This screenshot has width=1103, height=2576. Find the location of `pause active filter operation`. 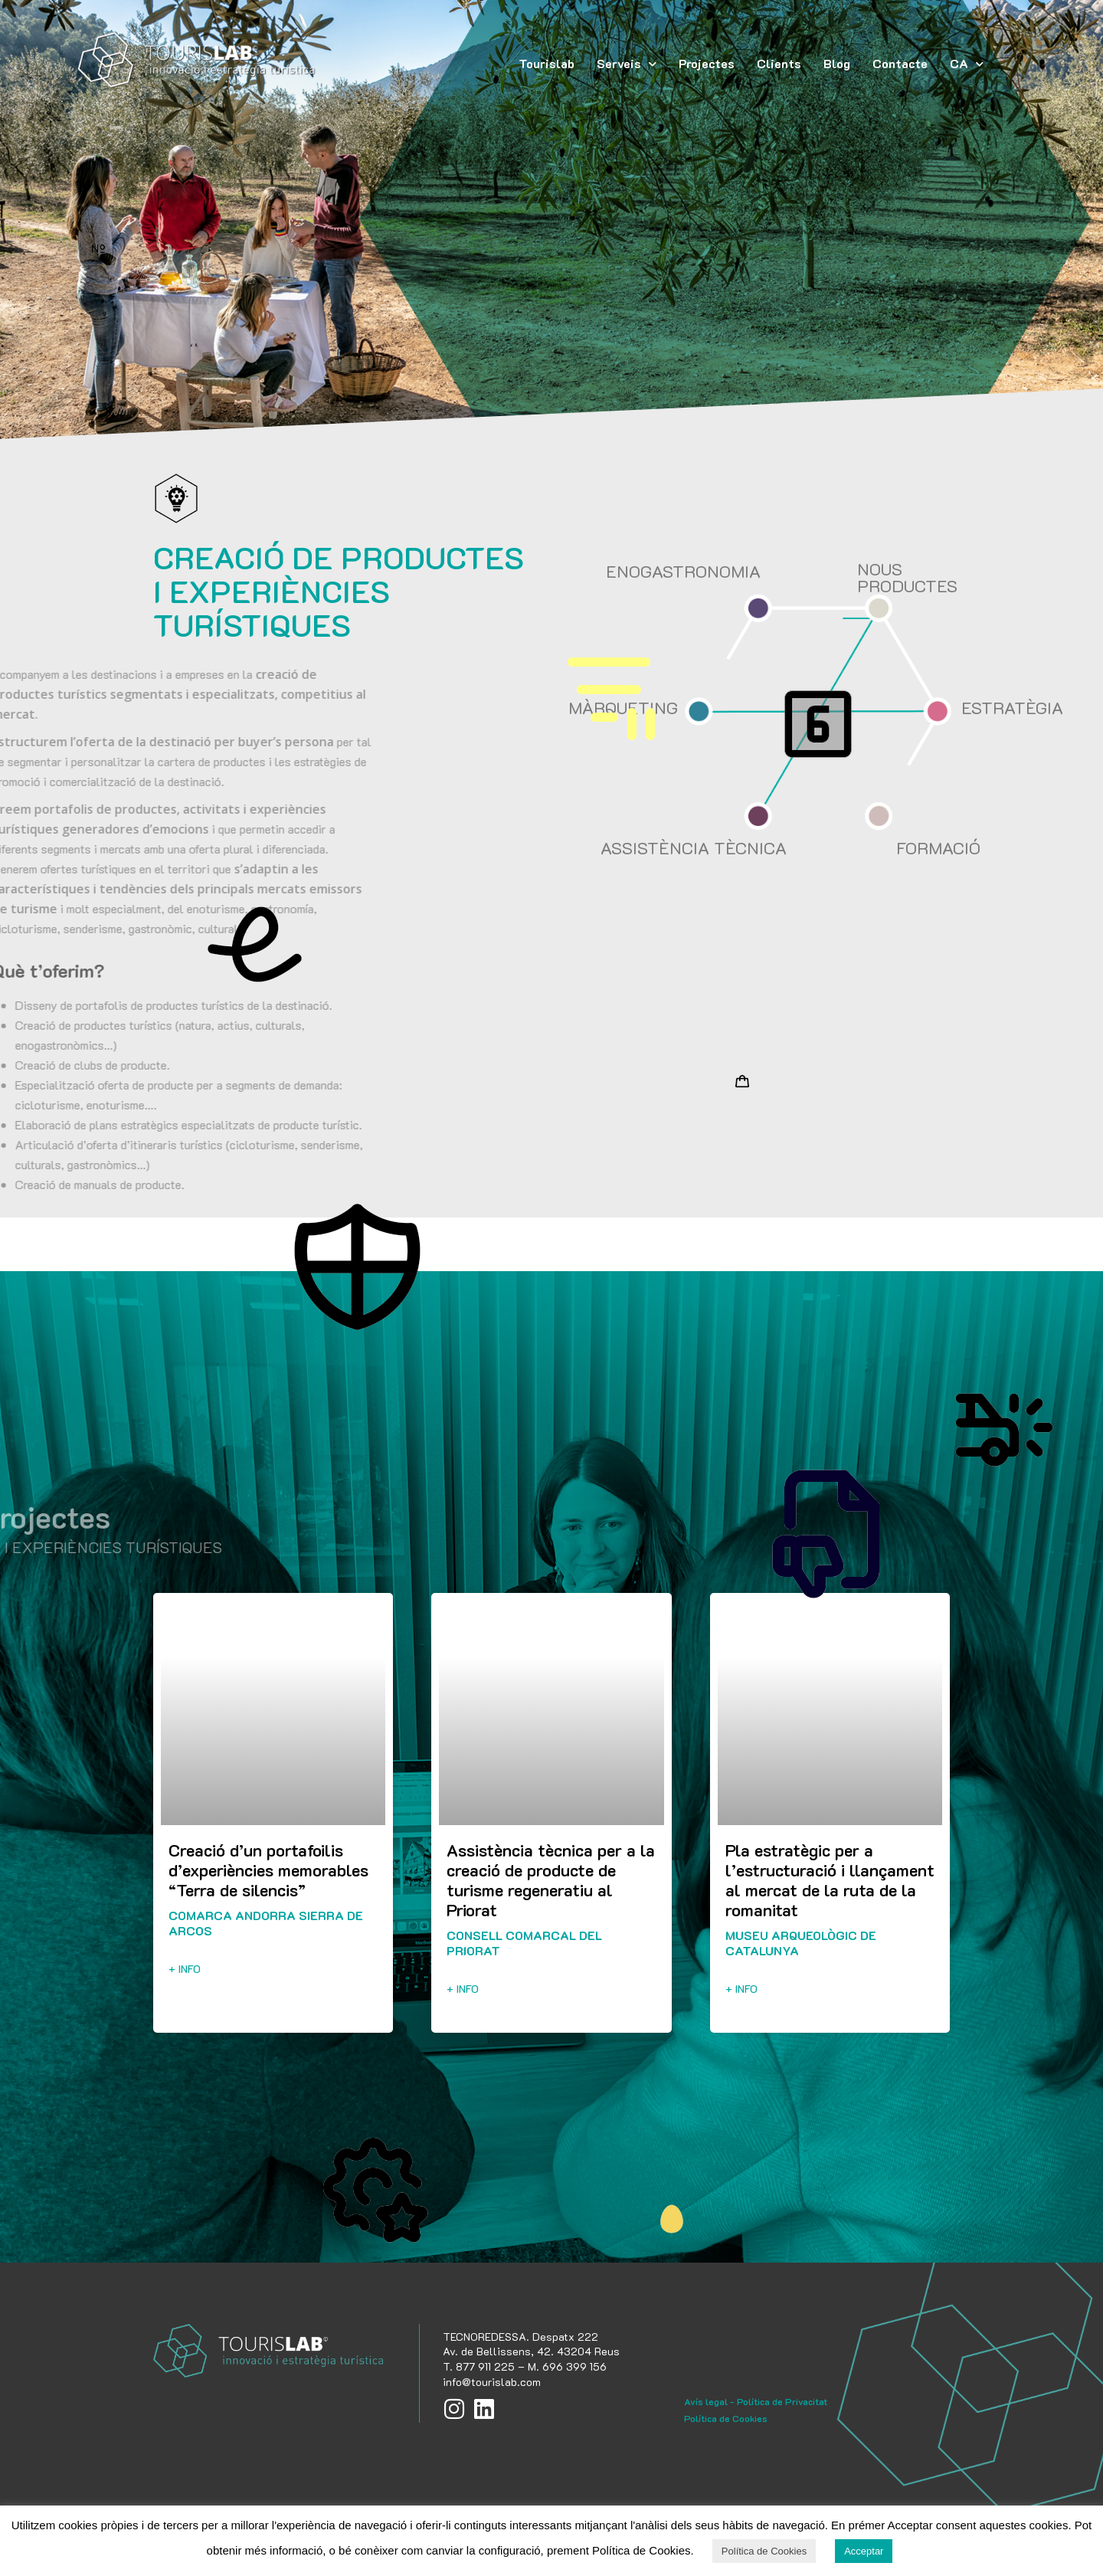

pause active filter operation is located at coordinates (609, 690).